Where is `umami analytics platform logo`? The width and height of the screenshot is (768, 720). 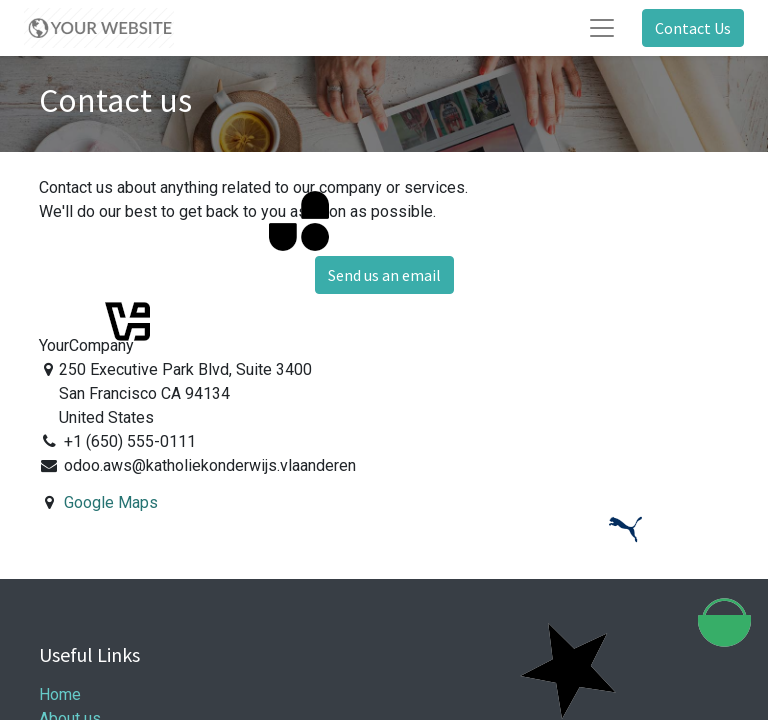
umami analytics platform logo is located at coordinates (724, 622).